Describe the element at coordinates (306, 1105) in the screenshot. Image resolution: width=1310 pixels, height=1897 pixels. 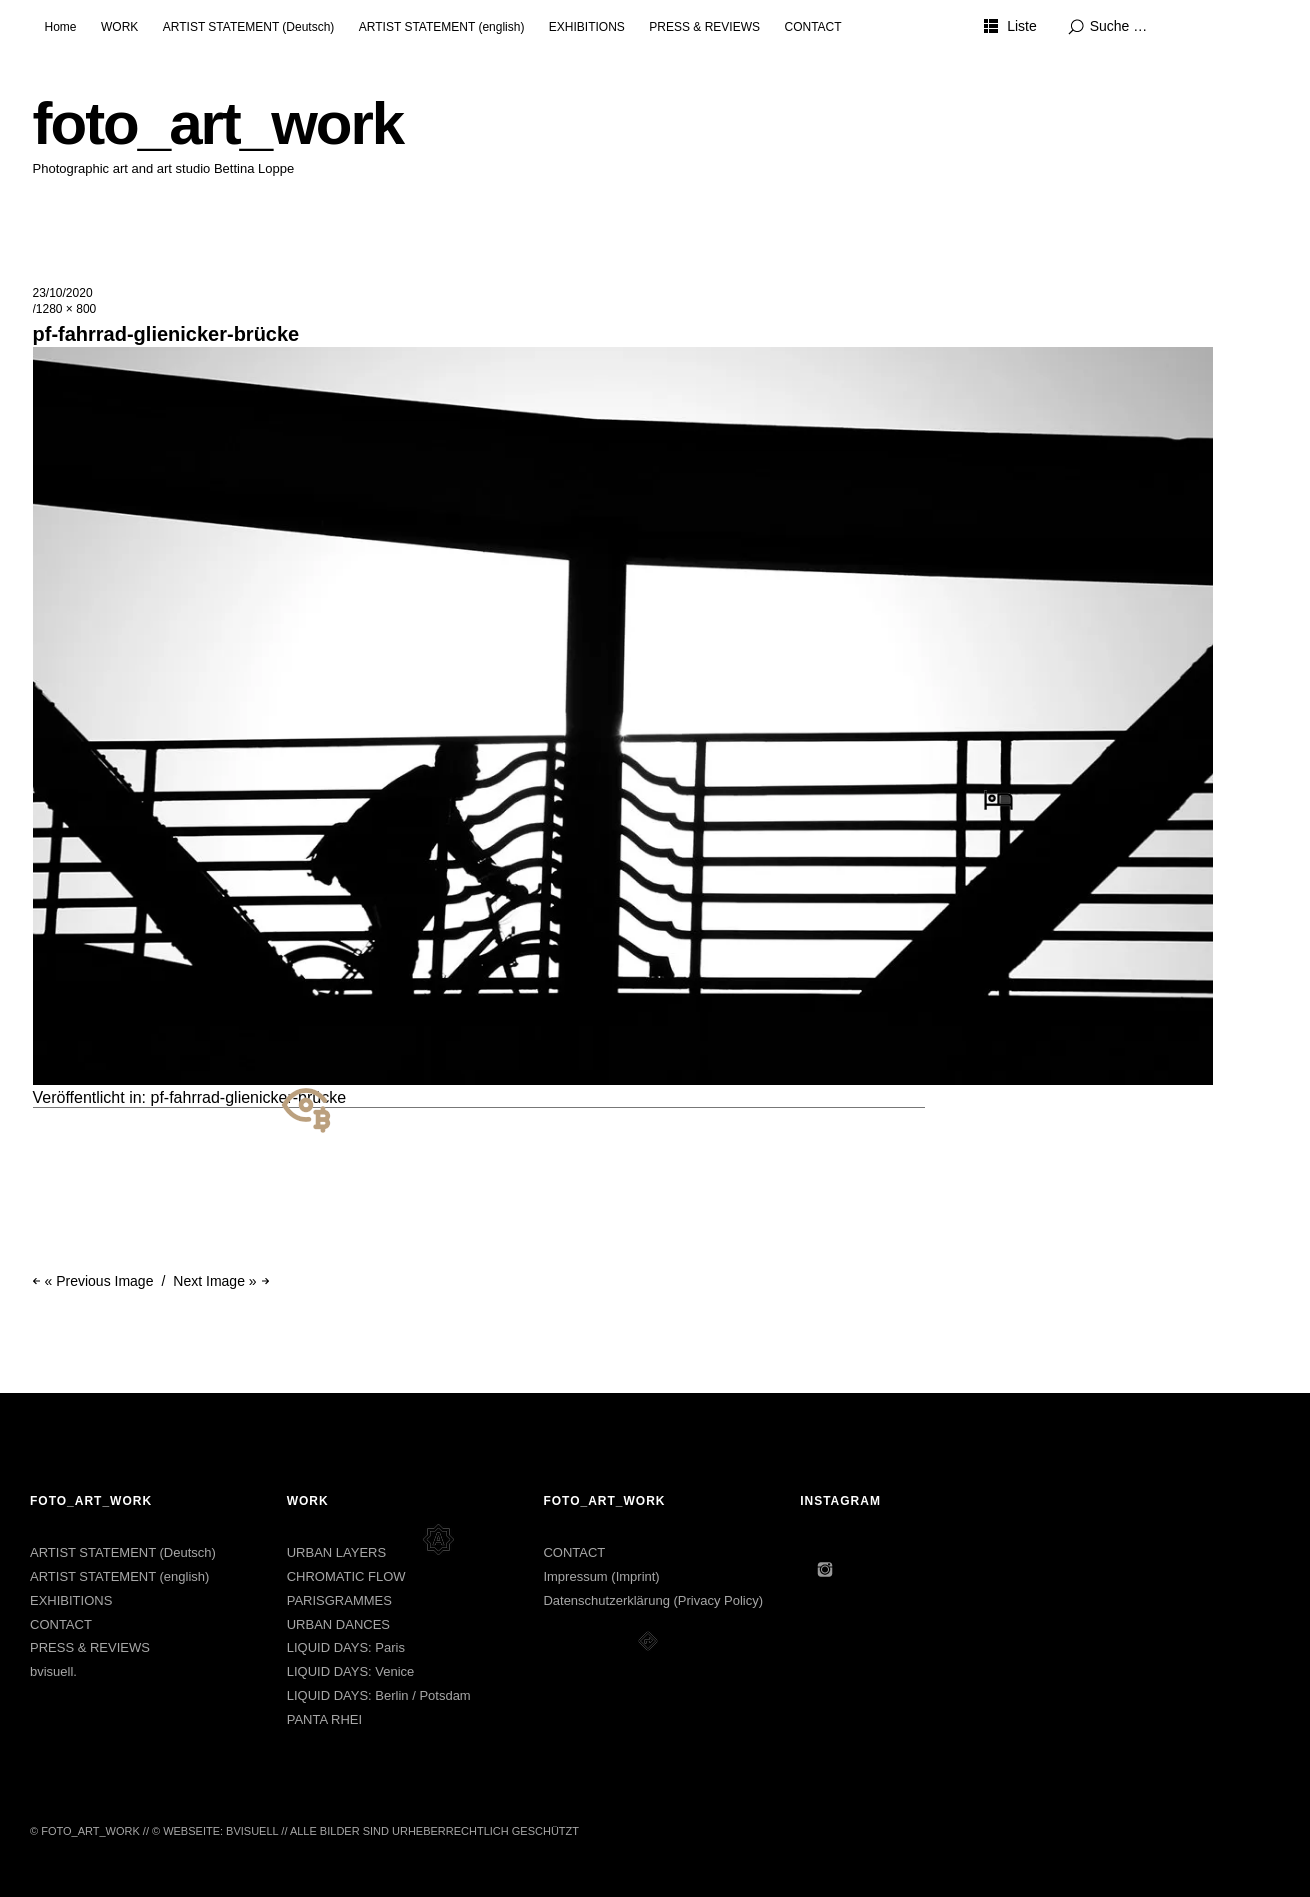
I see `view bitcoin wallet balance` at that location.